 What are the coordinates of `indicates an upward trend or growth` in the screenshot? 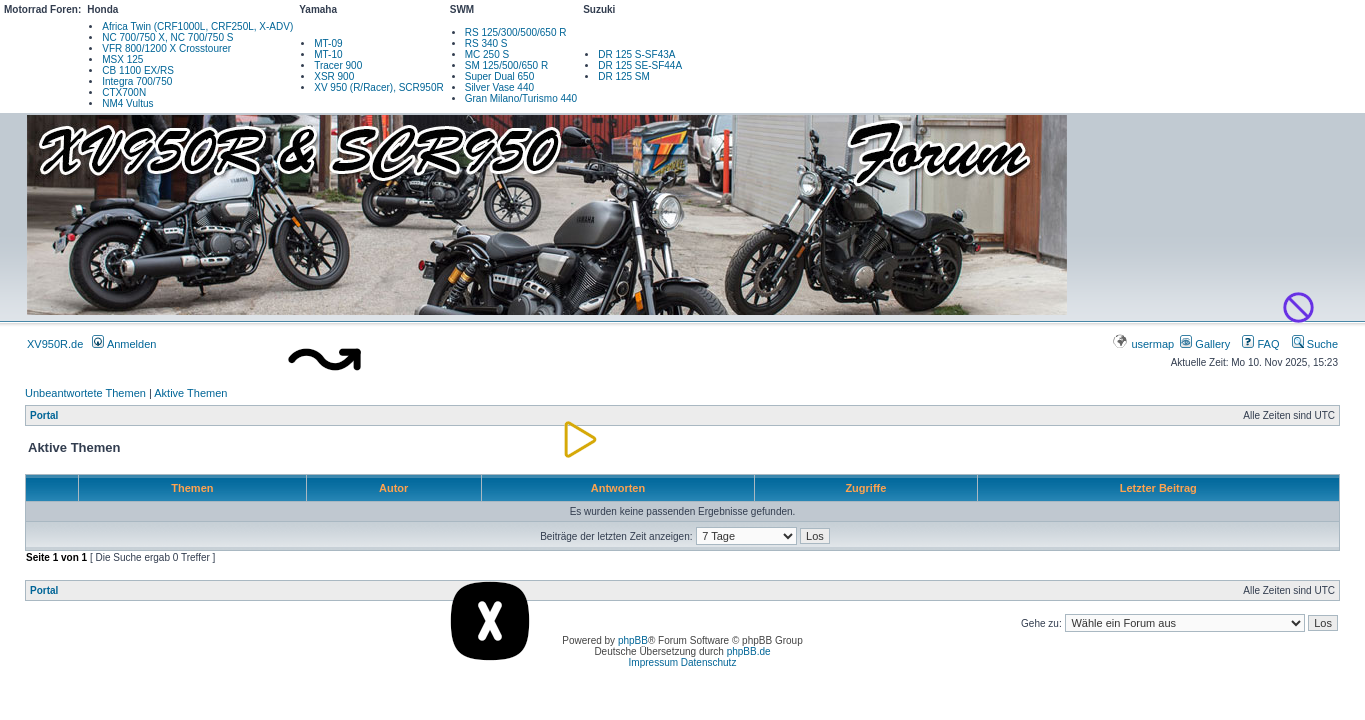 It's located at (324, 359).